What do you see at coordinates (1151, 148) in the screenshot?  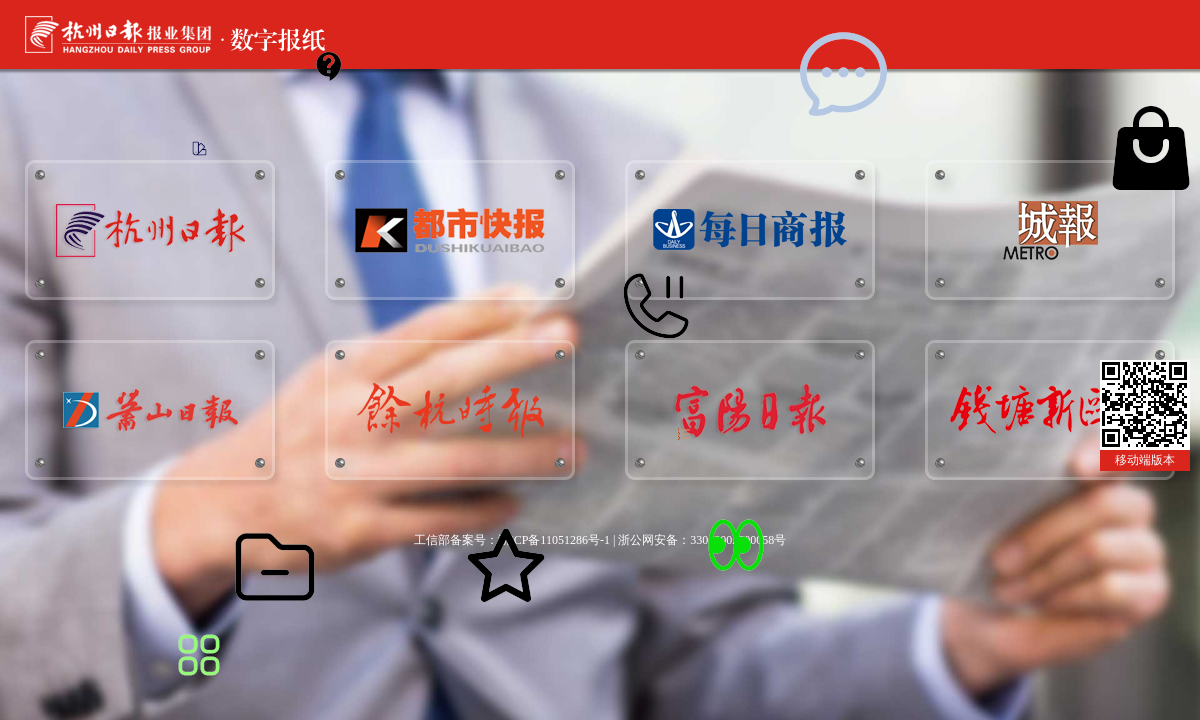 I see `view your shopping cart` at bounding box center [1151, 148].